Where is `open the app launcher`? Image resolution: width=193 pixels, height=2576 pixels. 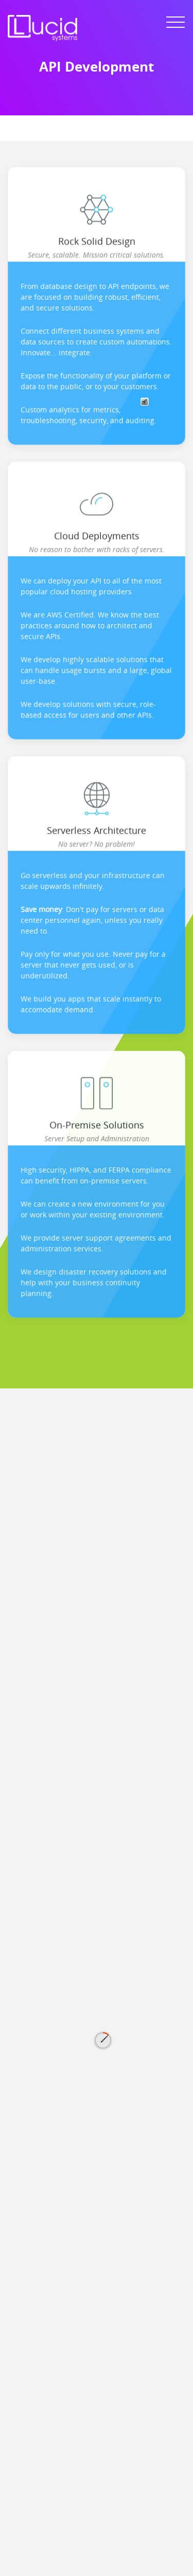 open the app launcher is located at coordinates (145, 402).